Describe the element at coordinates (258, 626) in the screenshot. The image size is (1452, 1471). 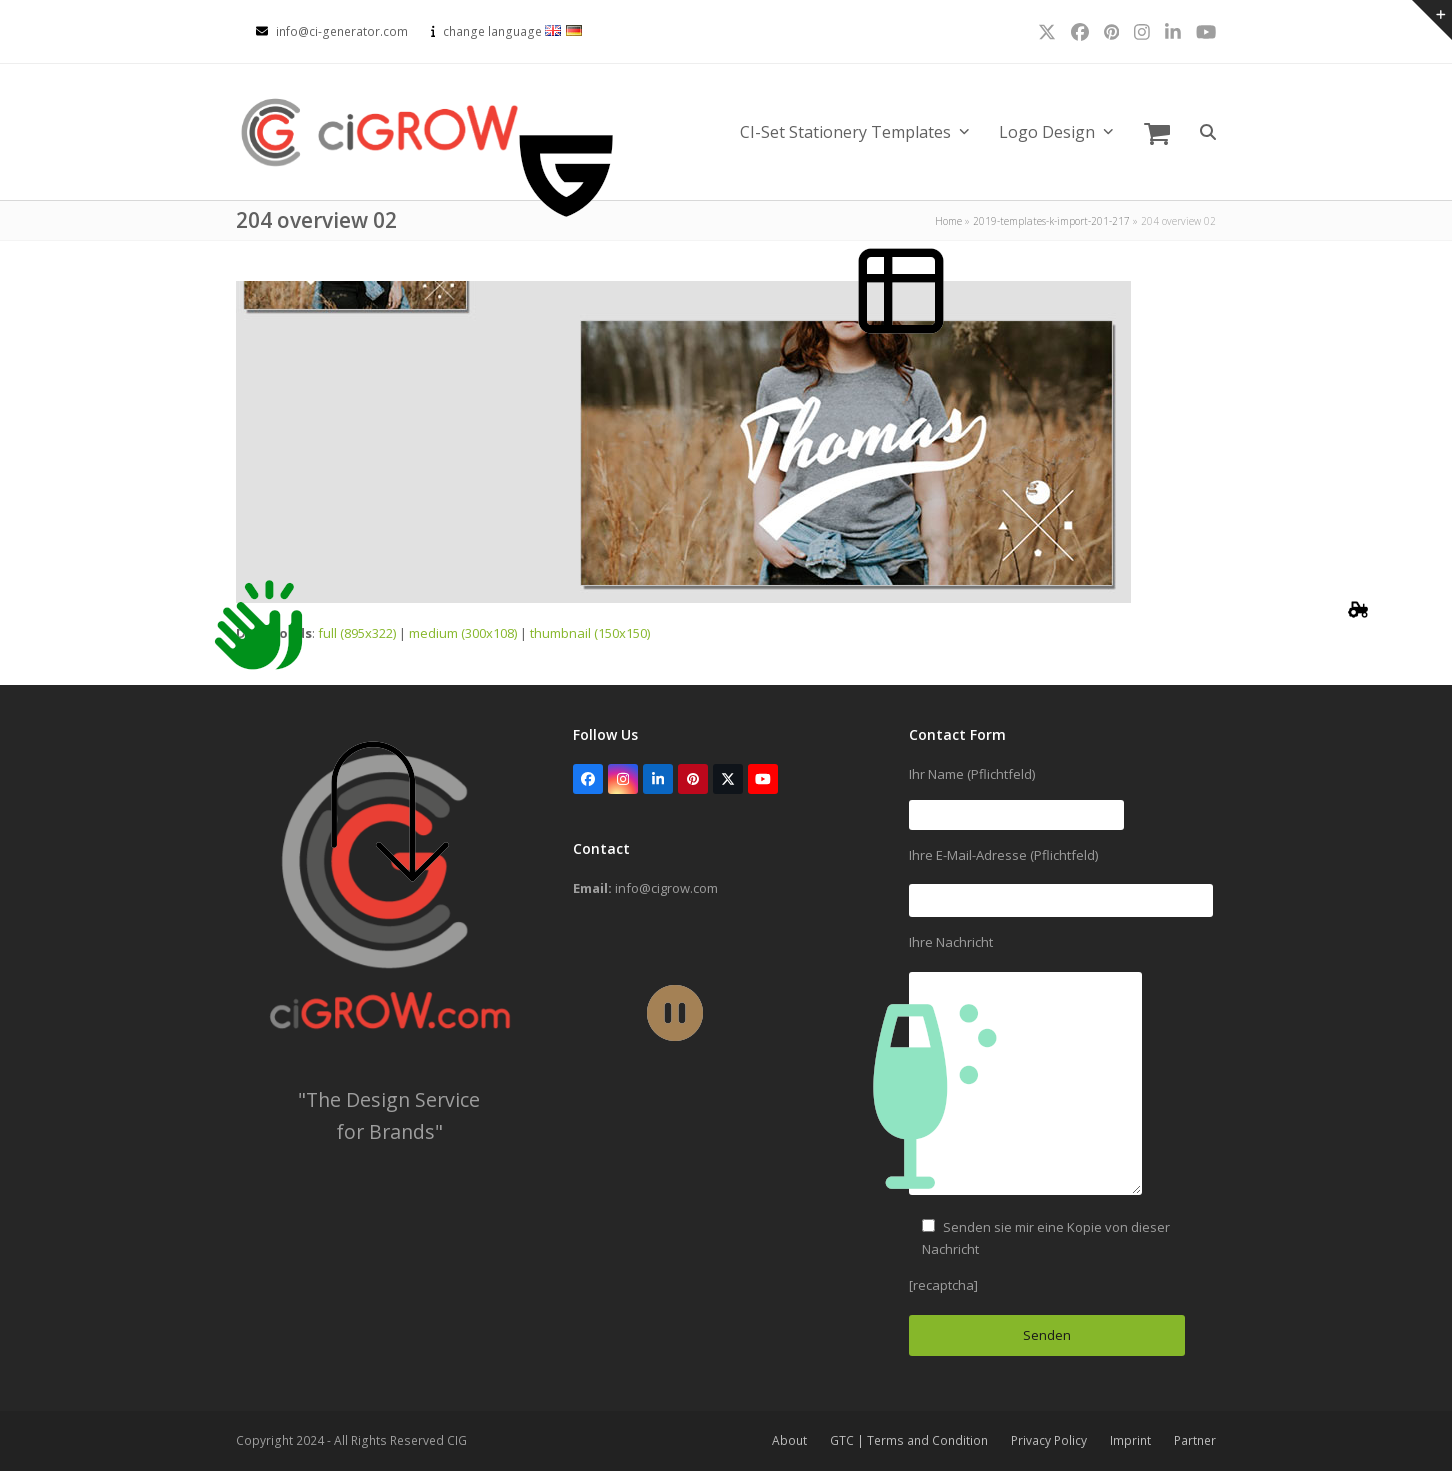
I see `applaud or react with appreciation` at that location.